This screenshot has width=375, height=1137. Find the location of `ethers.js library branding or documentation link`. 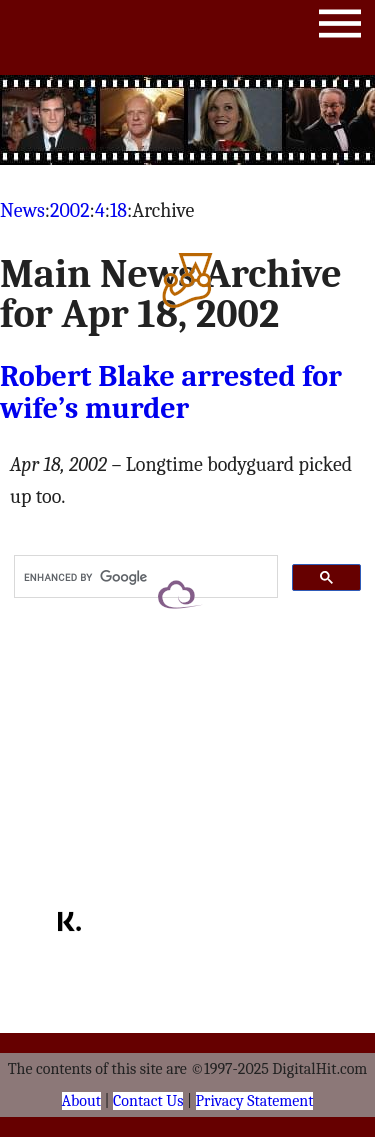

ethers.js library branding or documentation link is located at coordinates (180, 594).